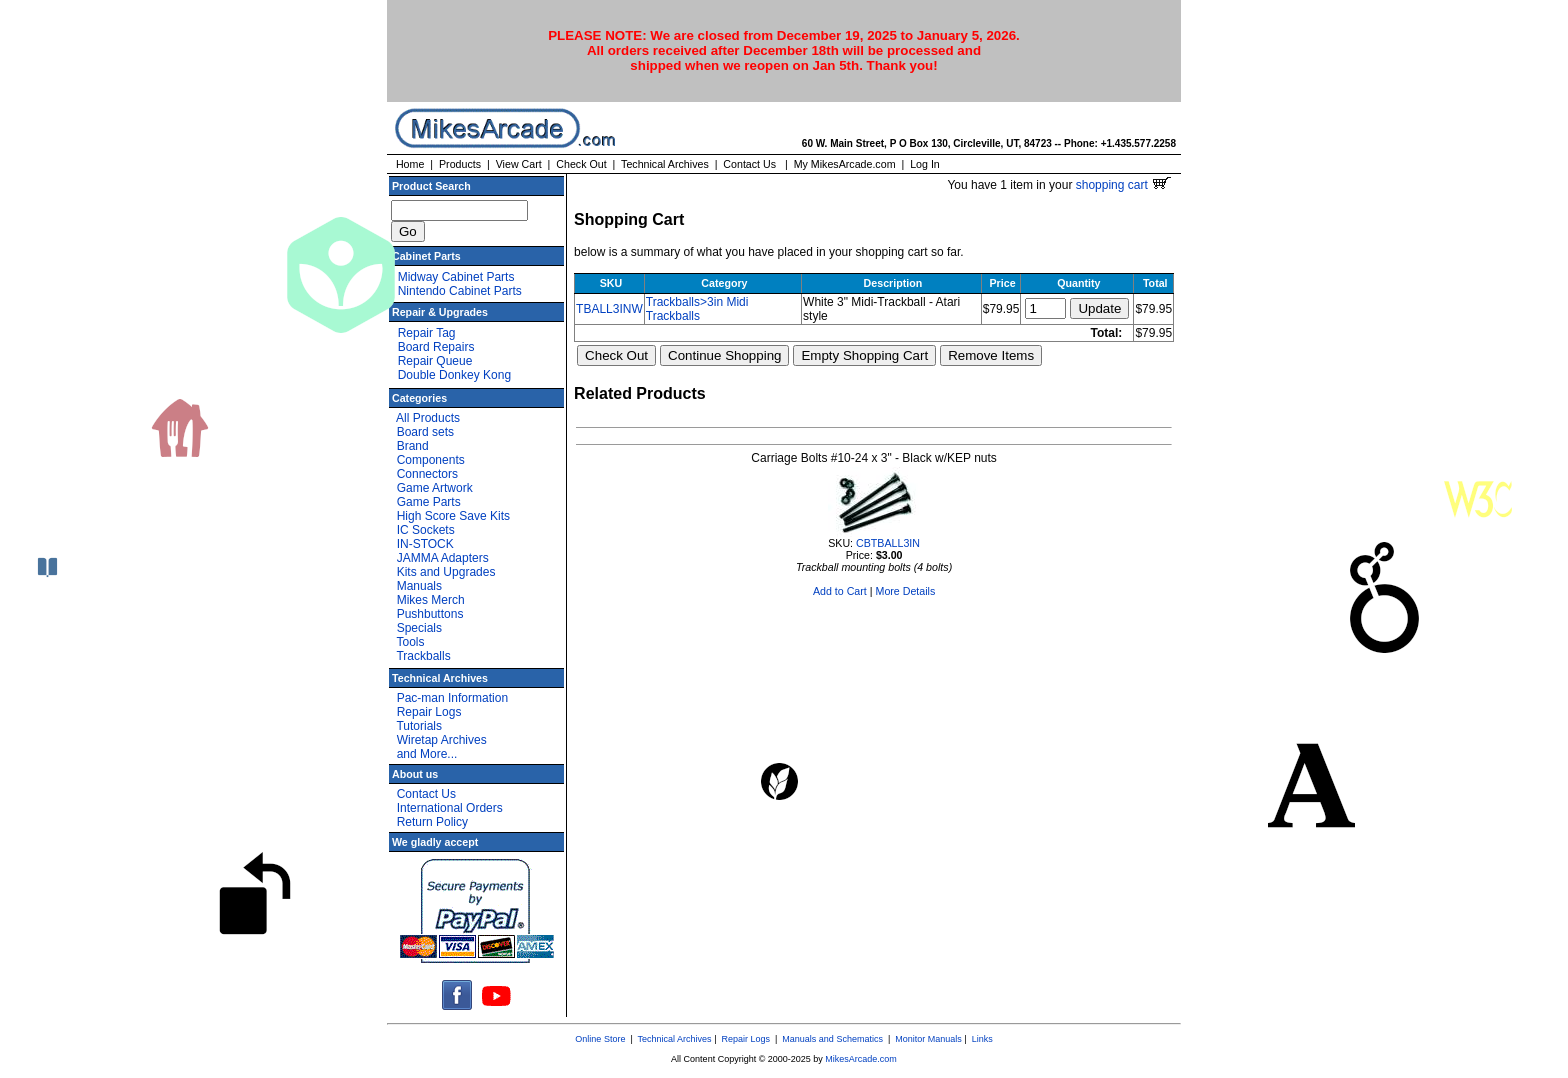  I want to click on rotate object counterclockwise, so click(255, 895).